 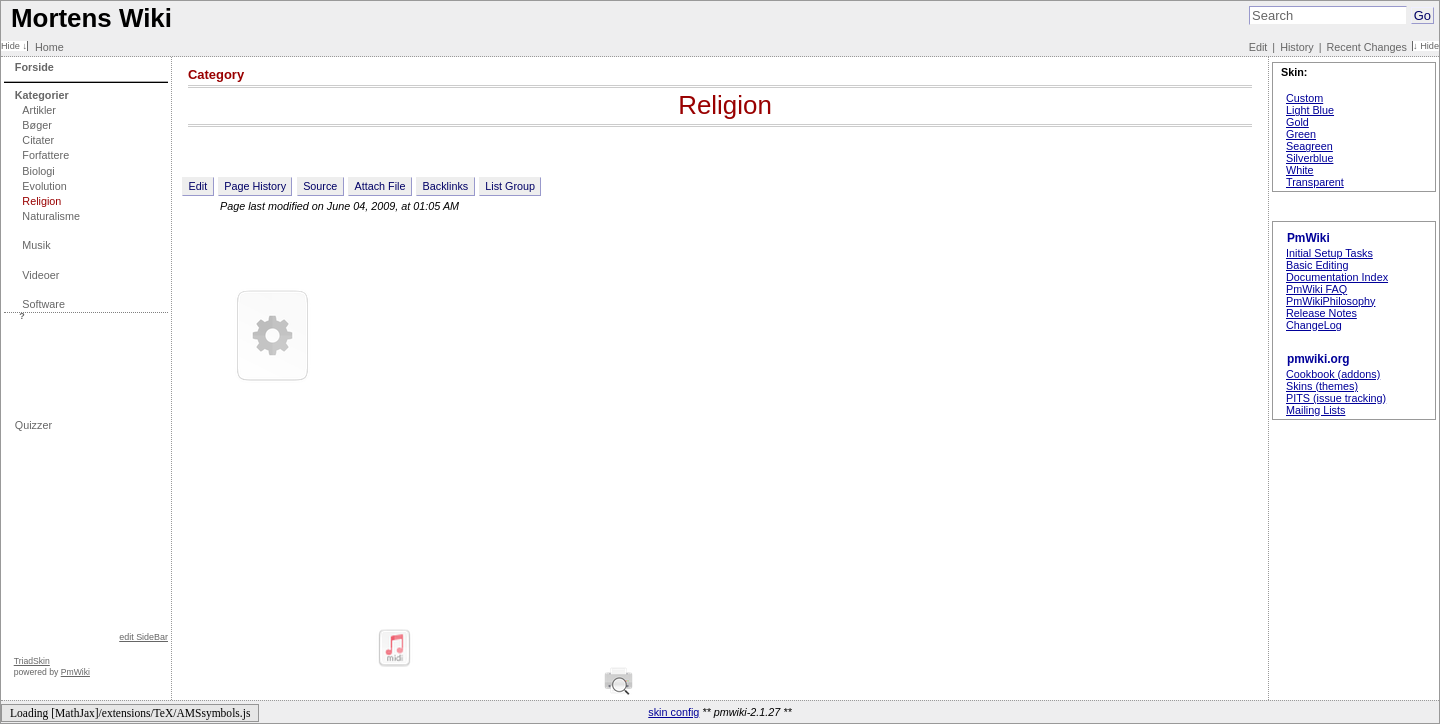 What do you see at coordinates (272, 335) in the screenshot?
I see `a desktop application shortcut file` at bounding box center [272, 335].